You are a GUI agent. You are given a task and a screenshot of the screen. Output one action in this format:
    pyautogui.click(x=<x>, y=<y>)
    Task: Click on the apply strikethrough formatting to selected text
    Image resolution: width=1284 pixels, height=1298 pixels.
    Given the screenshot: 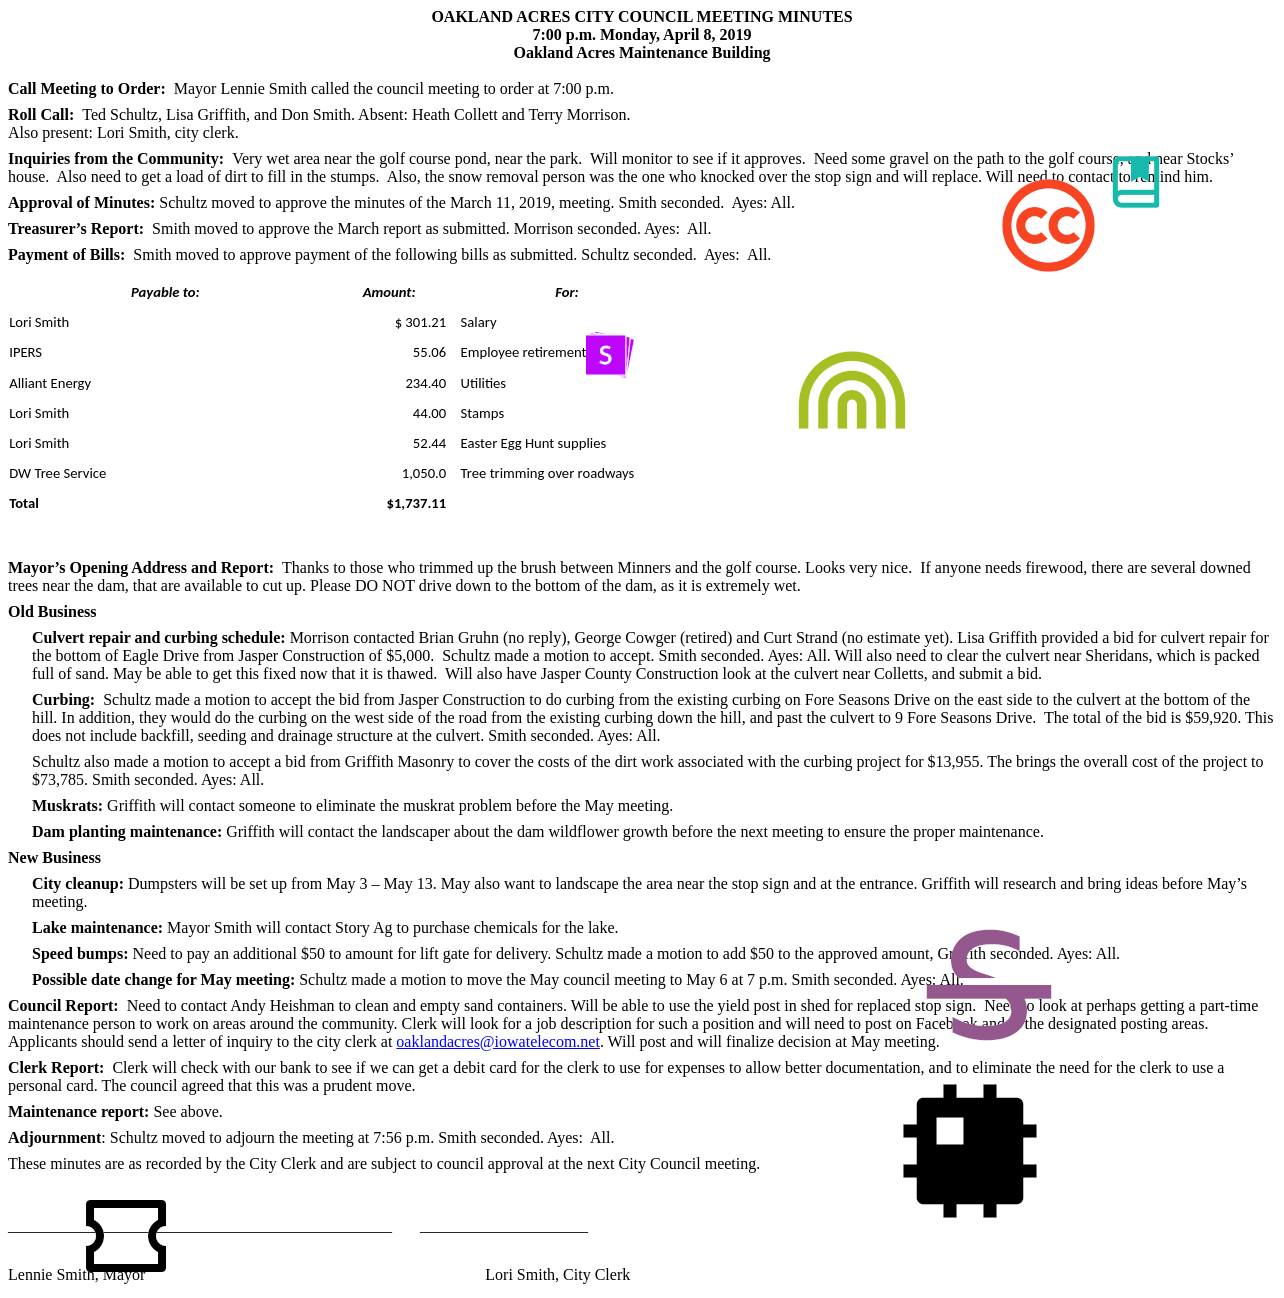 What is the action you would take?
    pyautogui.click(x=989, y=985)
    